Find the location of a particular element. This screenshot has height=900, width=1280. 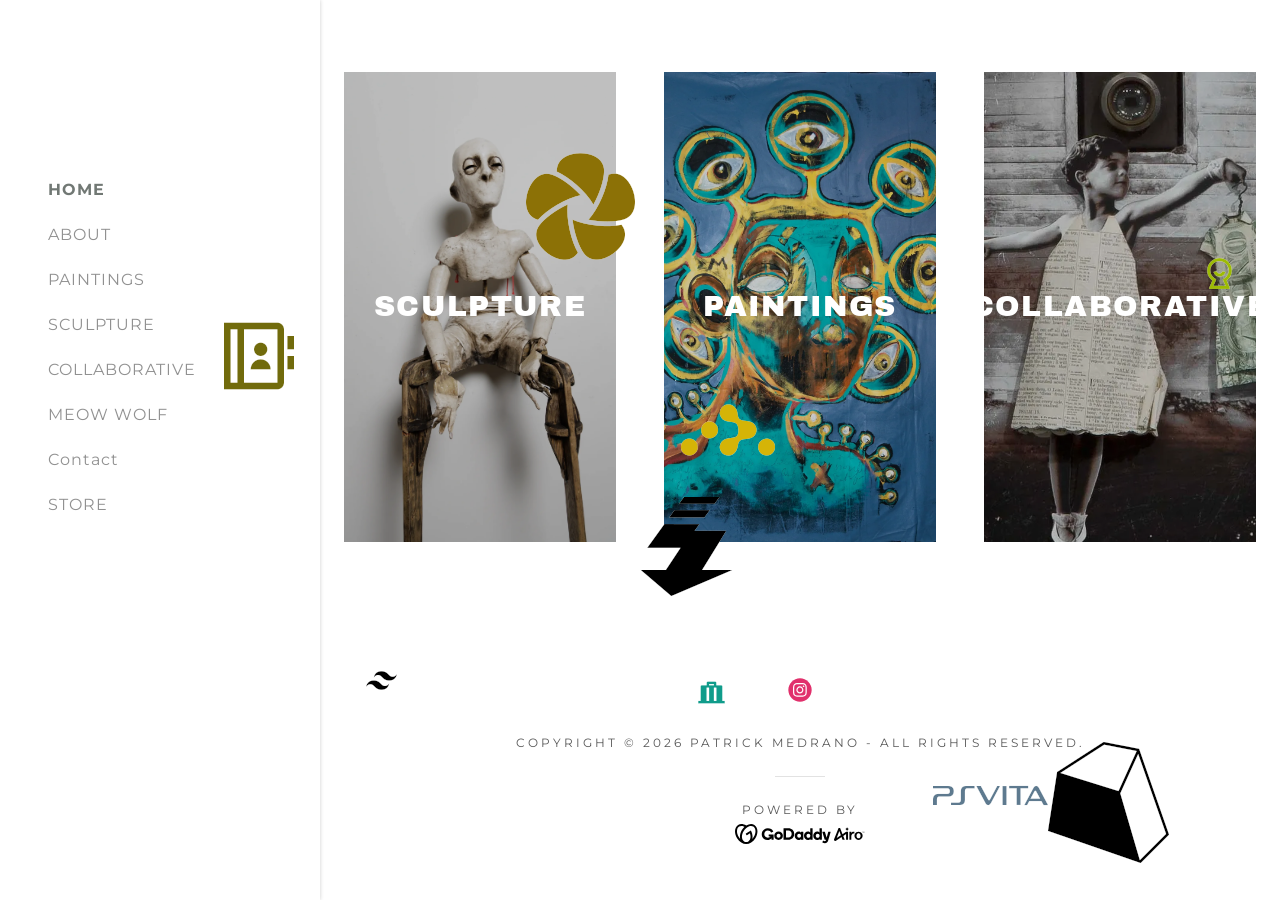

open immich photo management app is located at coordinates (580, 206).